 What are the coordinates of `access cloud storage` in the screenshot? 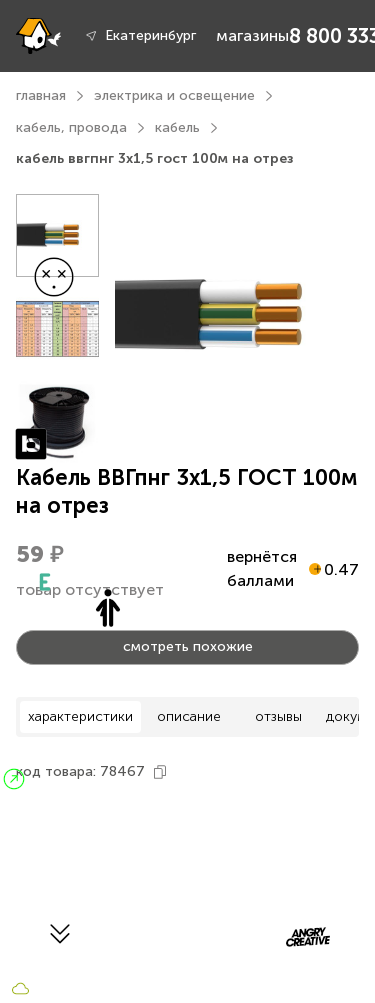 It's located at (20, 988).